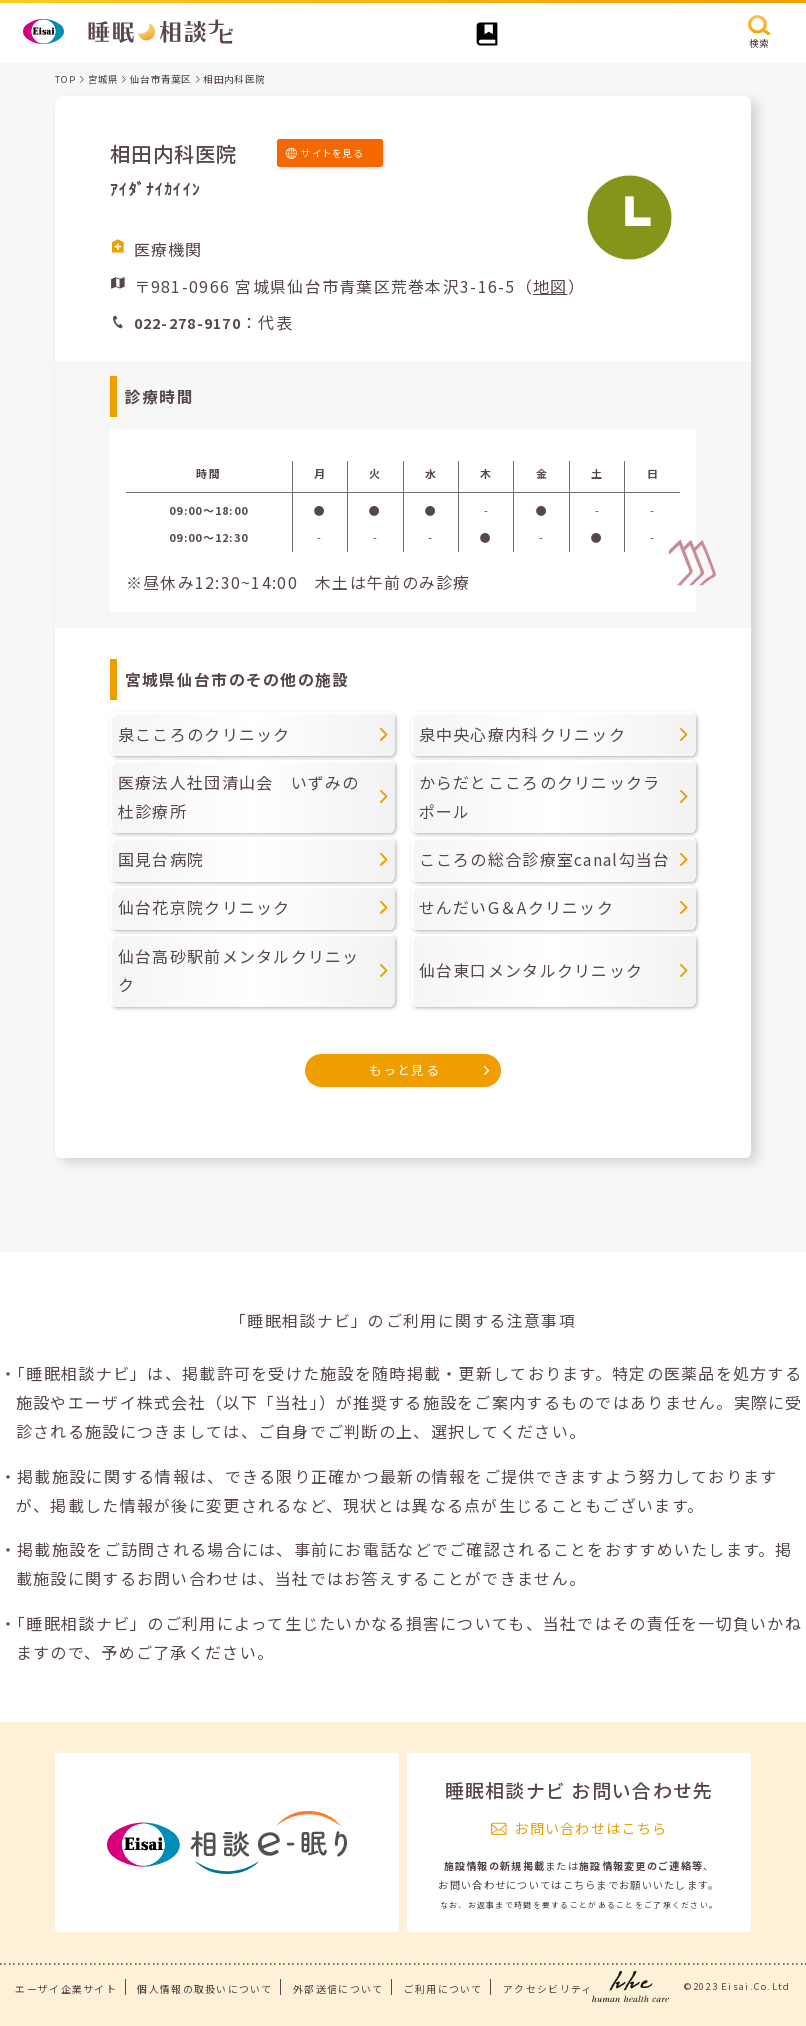 This screenshot has height=2026, width=806. What do you see at coordinates (629, 217) in the screenshot?
I see `view current time or clock` at bounding box center [629, 217].